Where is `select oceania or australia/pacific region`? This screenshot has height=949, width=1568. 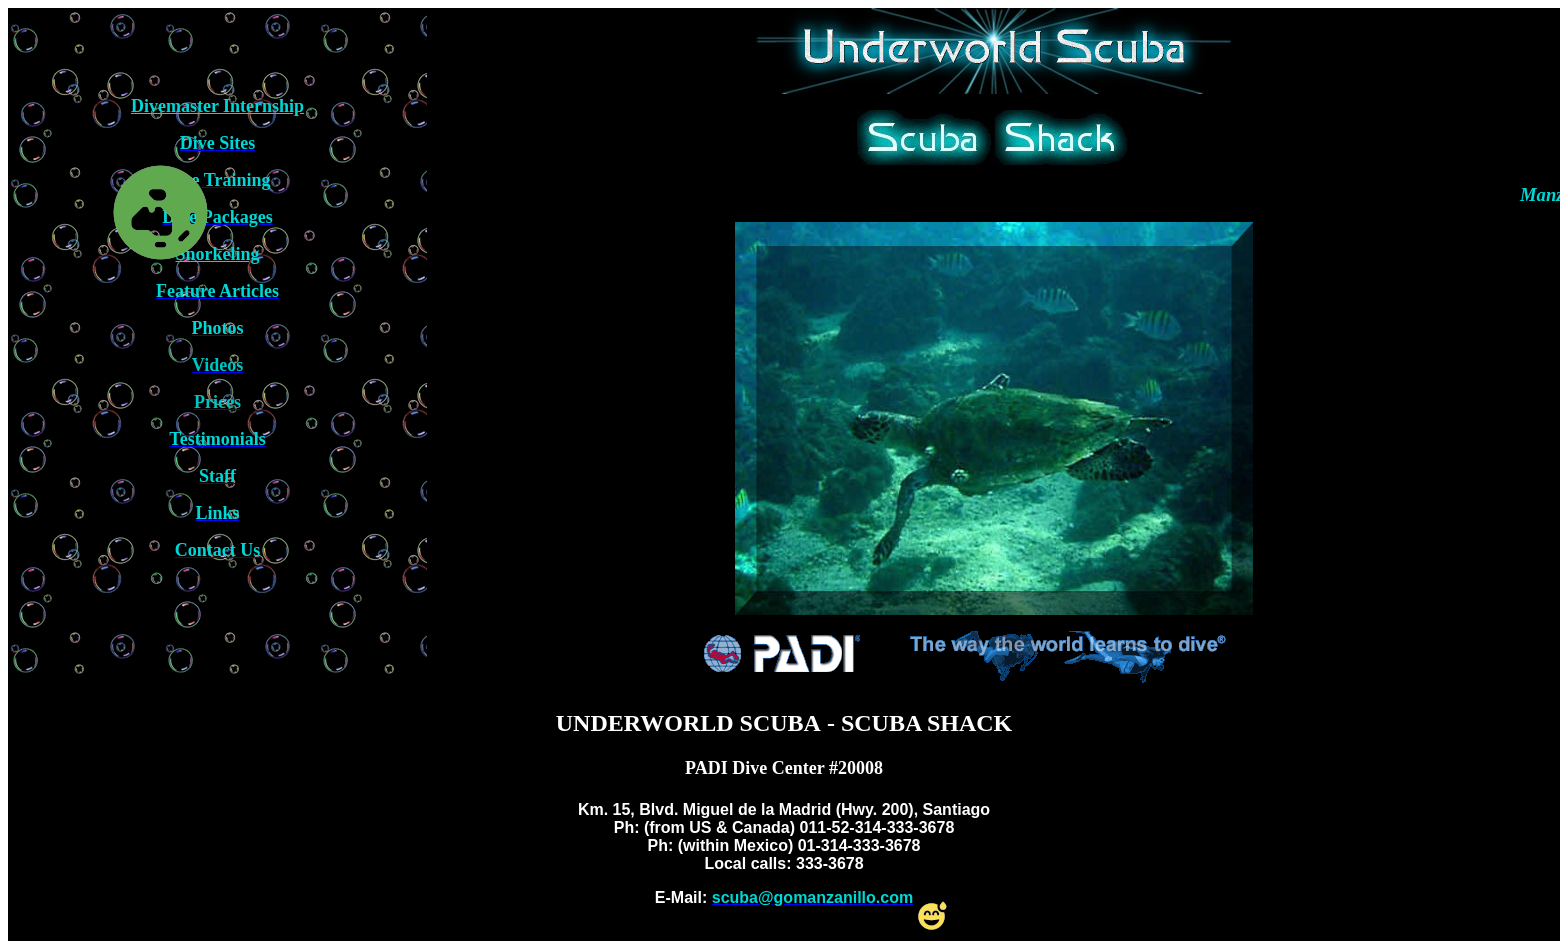 select oceania or australia/pacific region is located at coordinates (160, 212).